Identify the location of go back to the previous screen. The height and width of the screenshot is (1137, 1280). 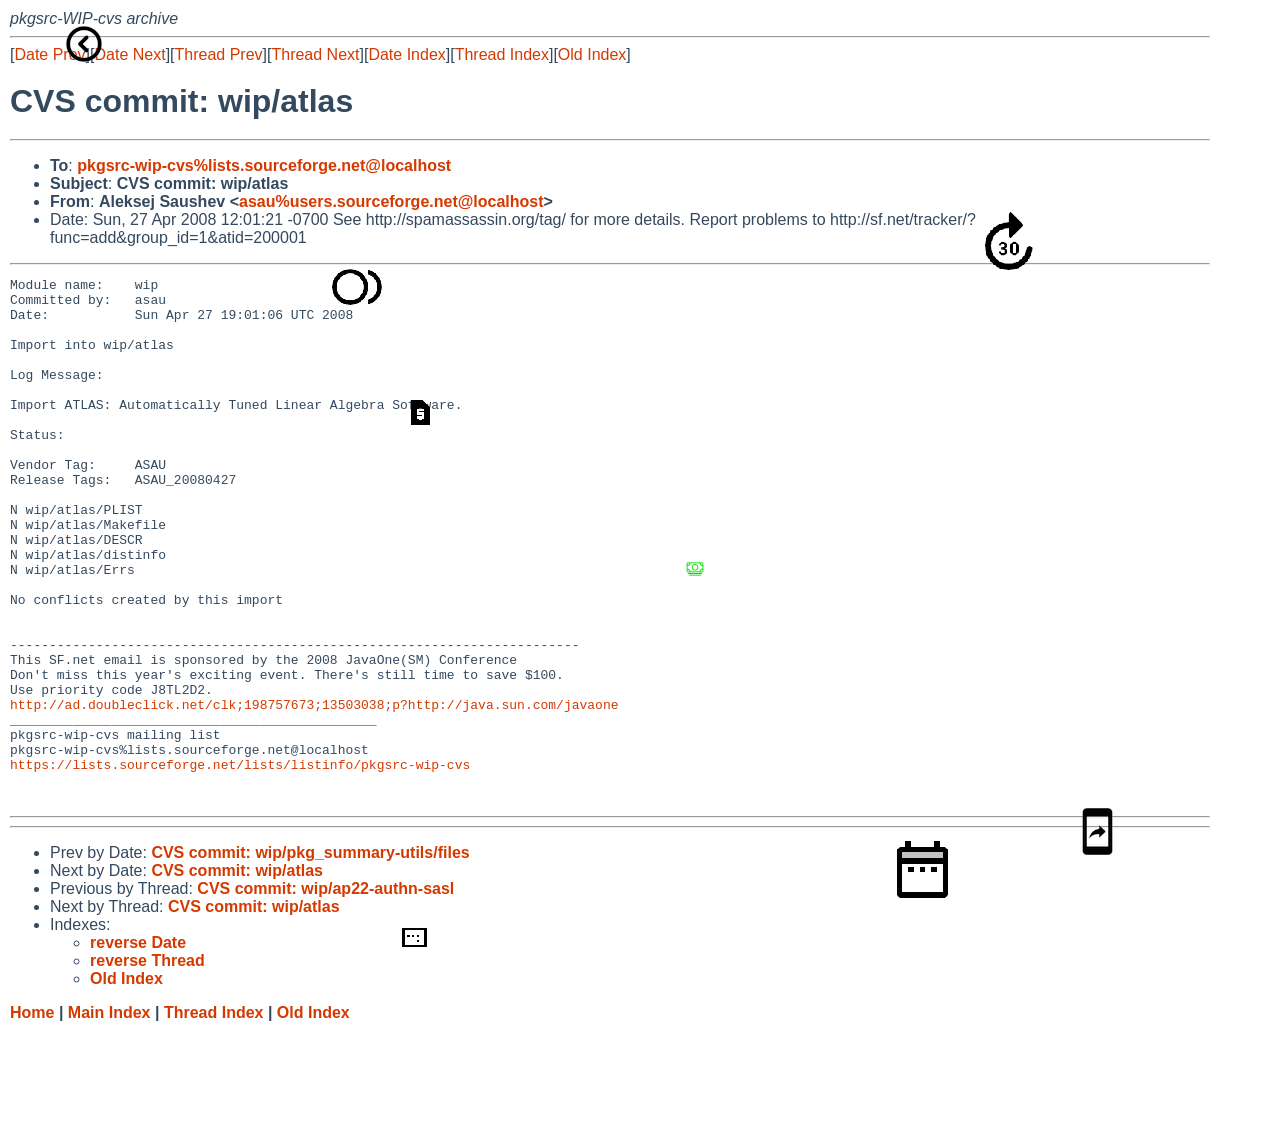
(84, 44).